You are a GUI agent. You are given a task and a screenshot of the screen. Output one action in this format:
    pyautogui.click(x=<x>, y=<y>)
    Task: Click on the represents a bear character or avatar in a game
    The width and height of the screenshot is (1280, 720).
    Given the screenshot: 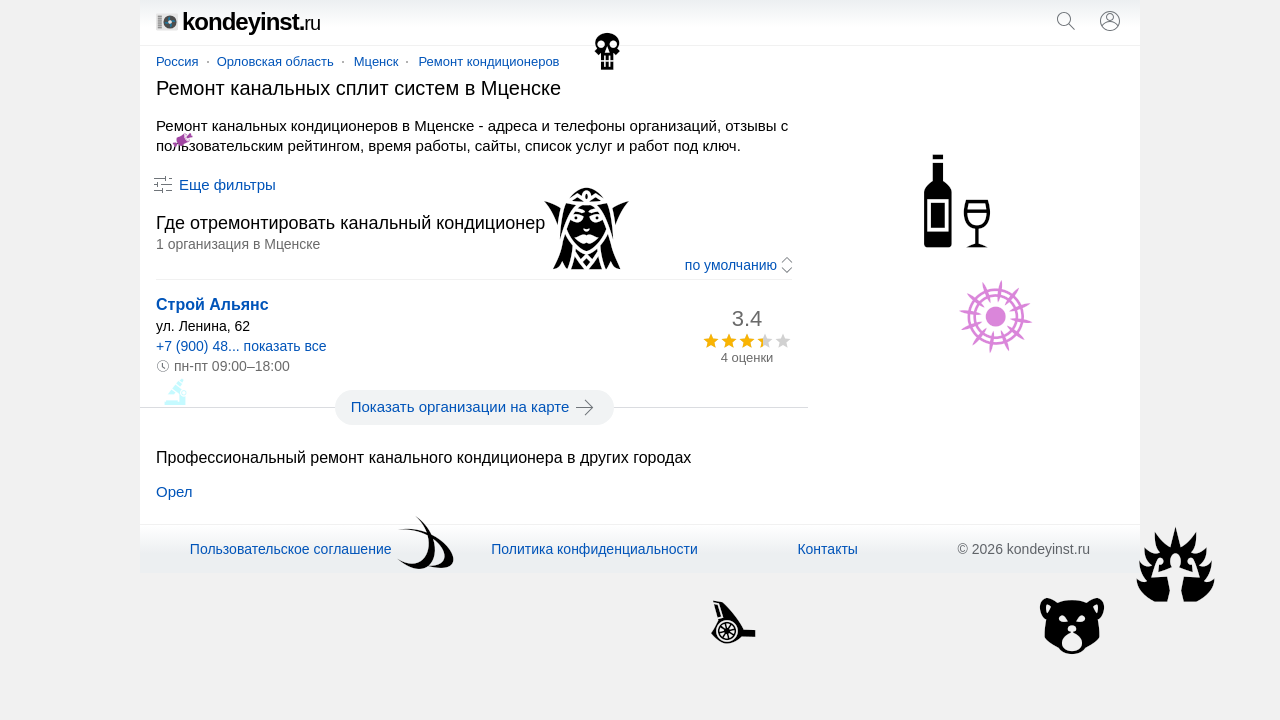 What is the action you would take?
    pyautogui.click(x=1072, y=626)
    